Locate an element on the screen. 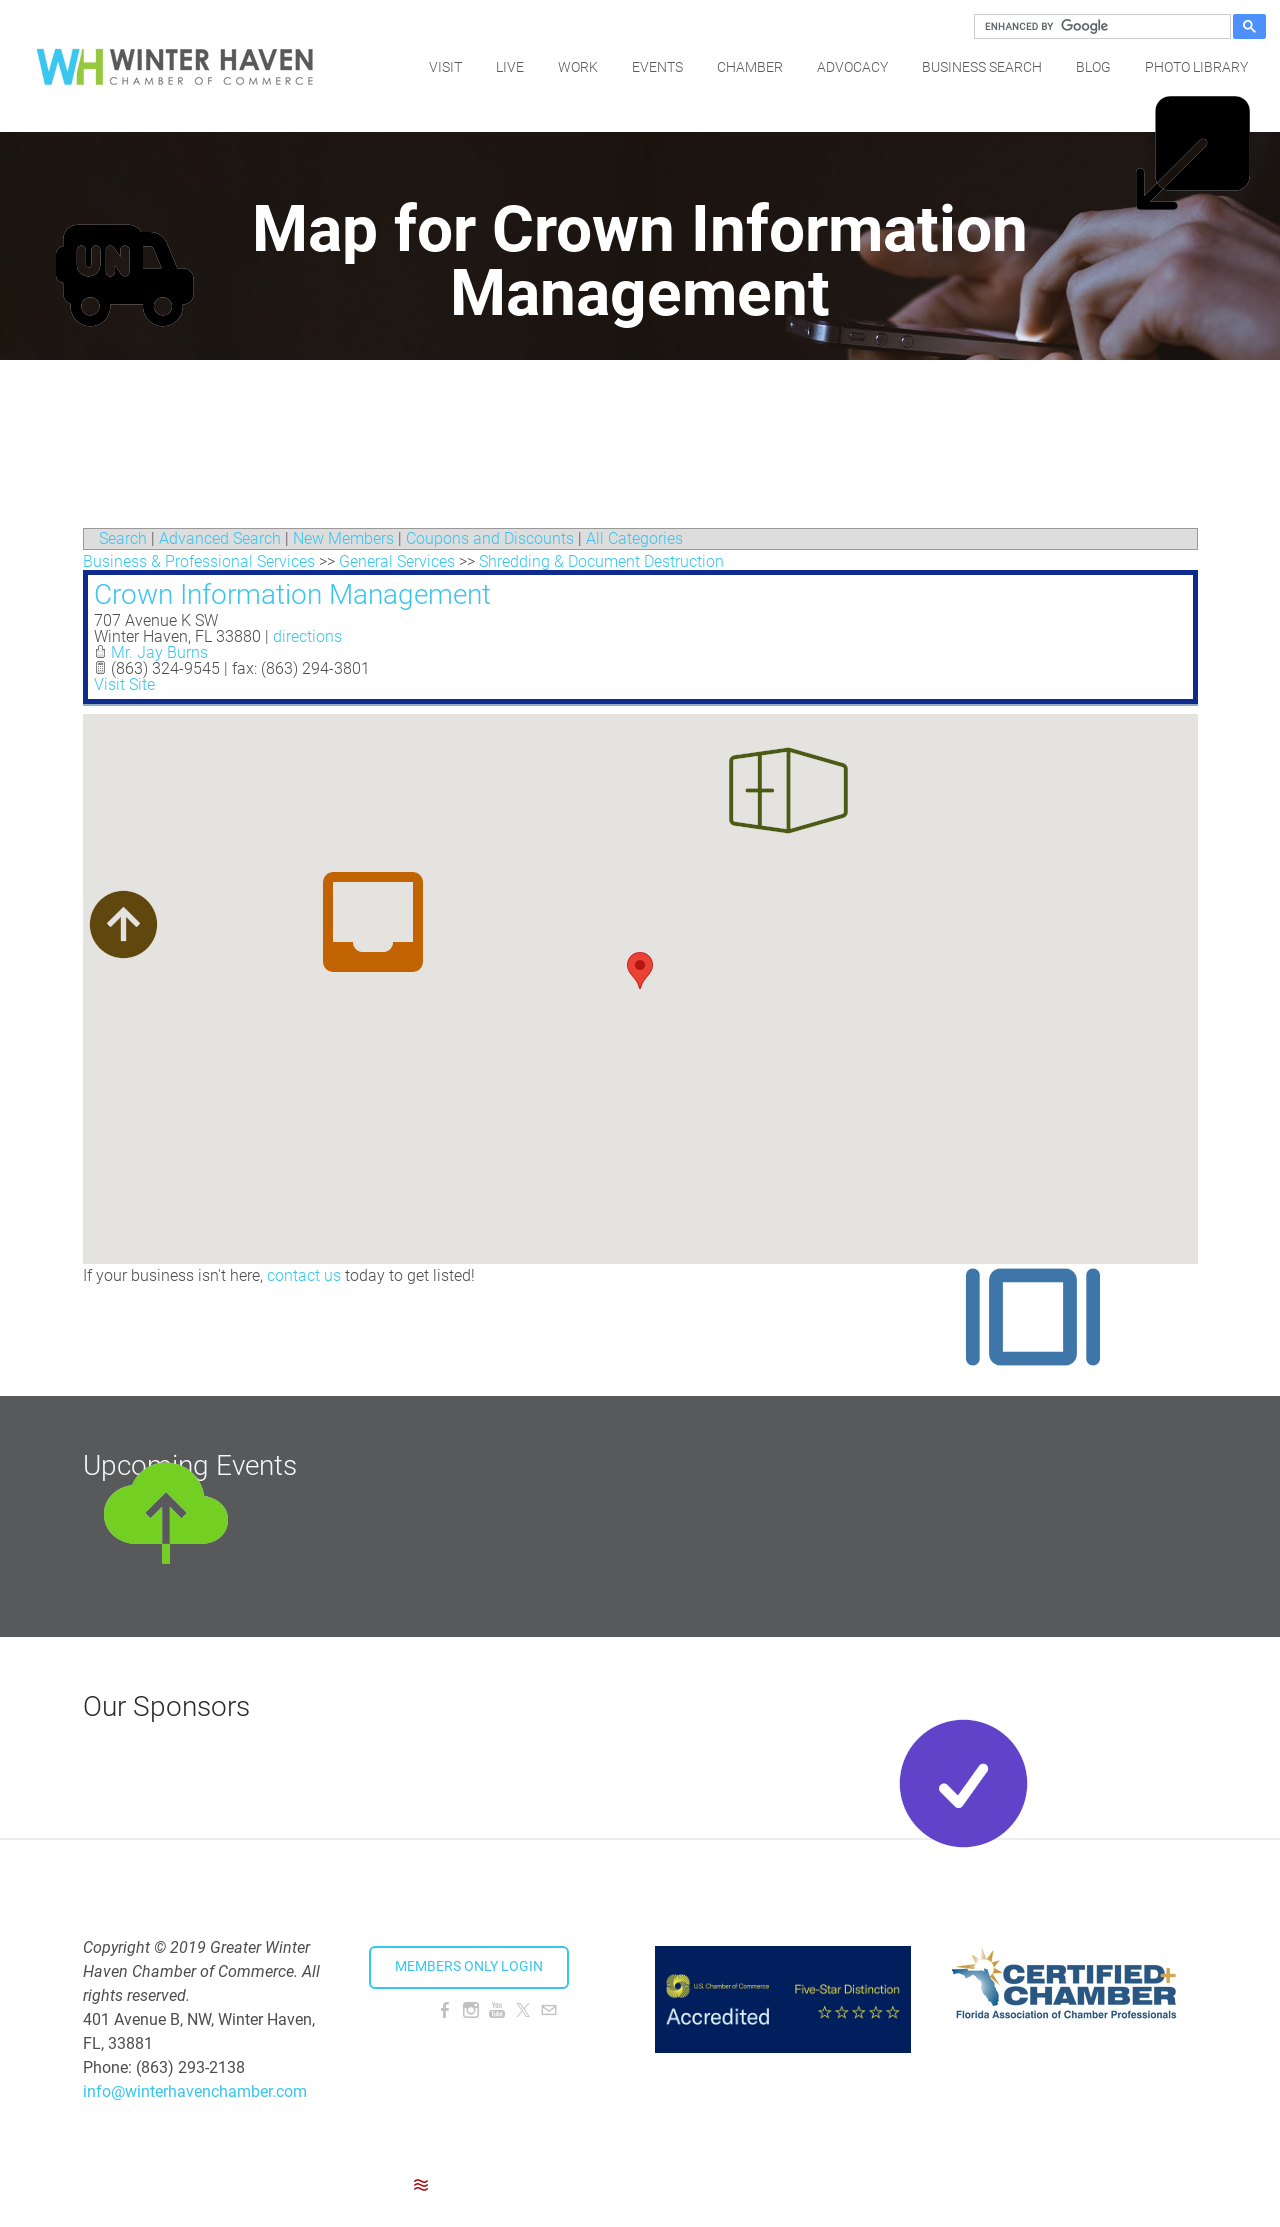  indicates a completed or successful action is located at coordinates (963, 1783).